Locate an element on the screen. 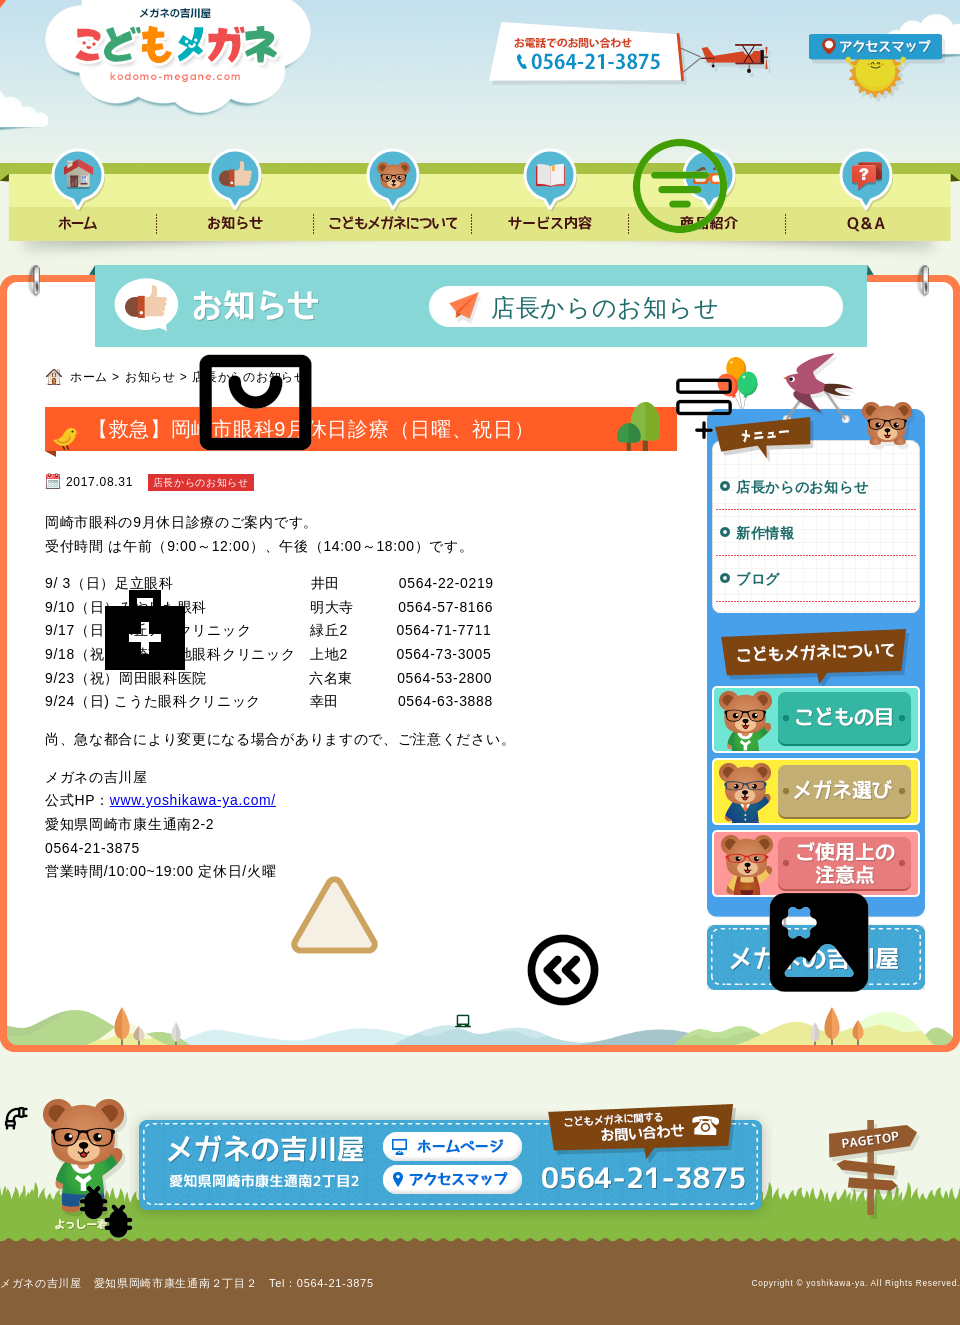 This screenshot has width=960, height=1325. plumbing or pipe-related settings is located at coordinates (15, 1117).